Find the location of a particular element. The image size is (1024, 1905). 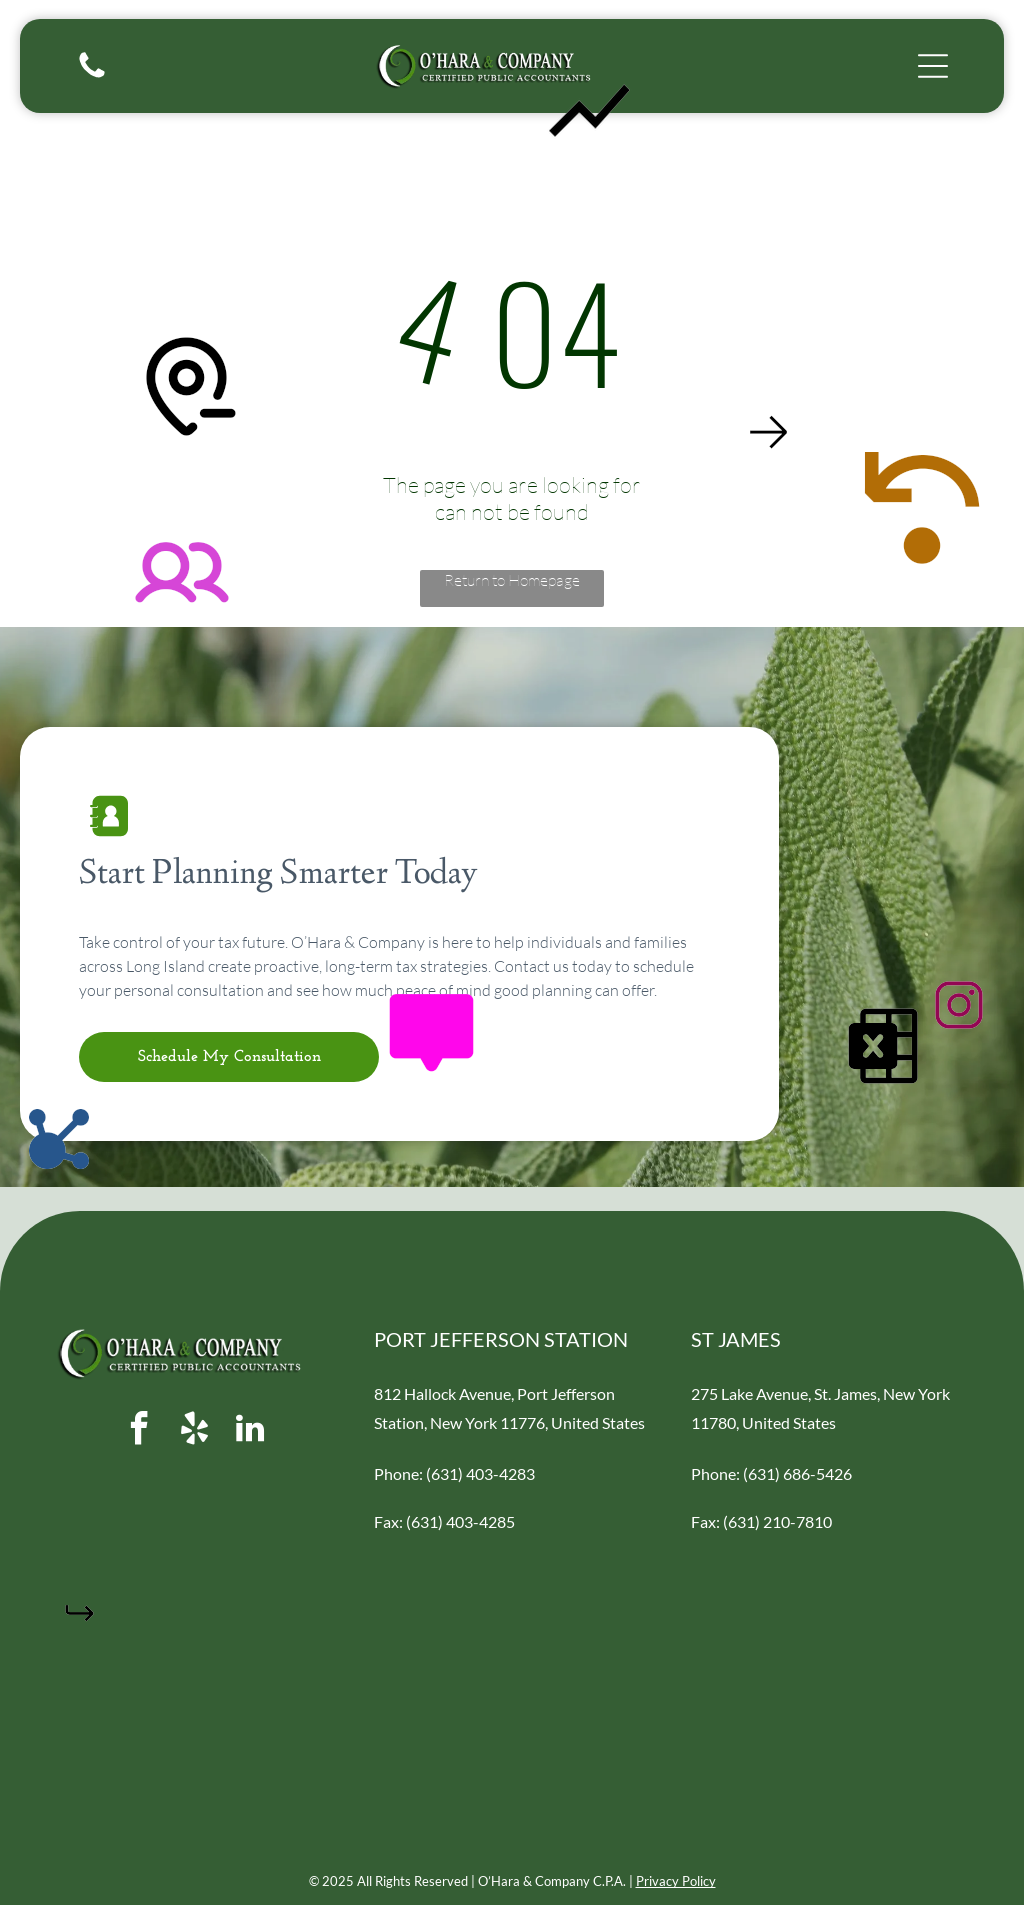

open Microsoft Excel is located at coordinates (886, 1046).